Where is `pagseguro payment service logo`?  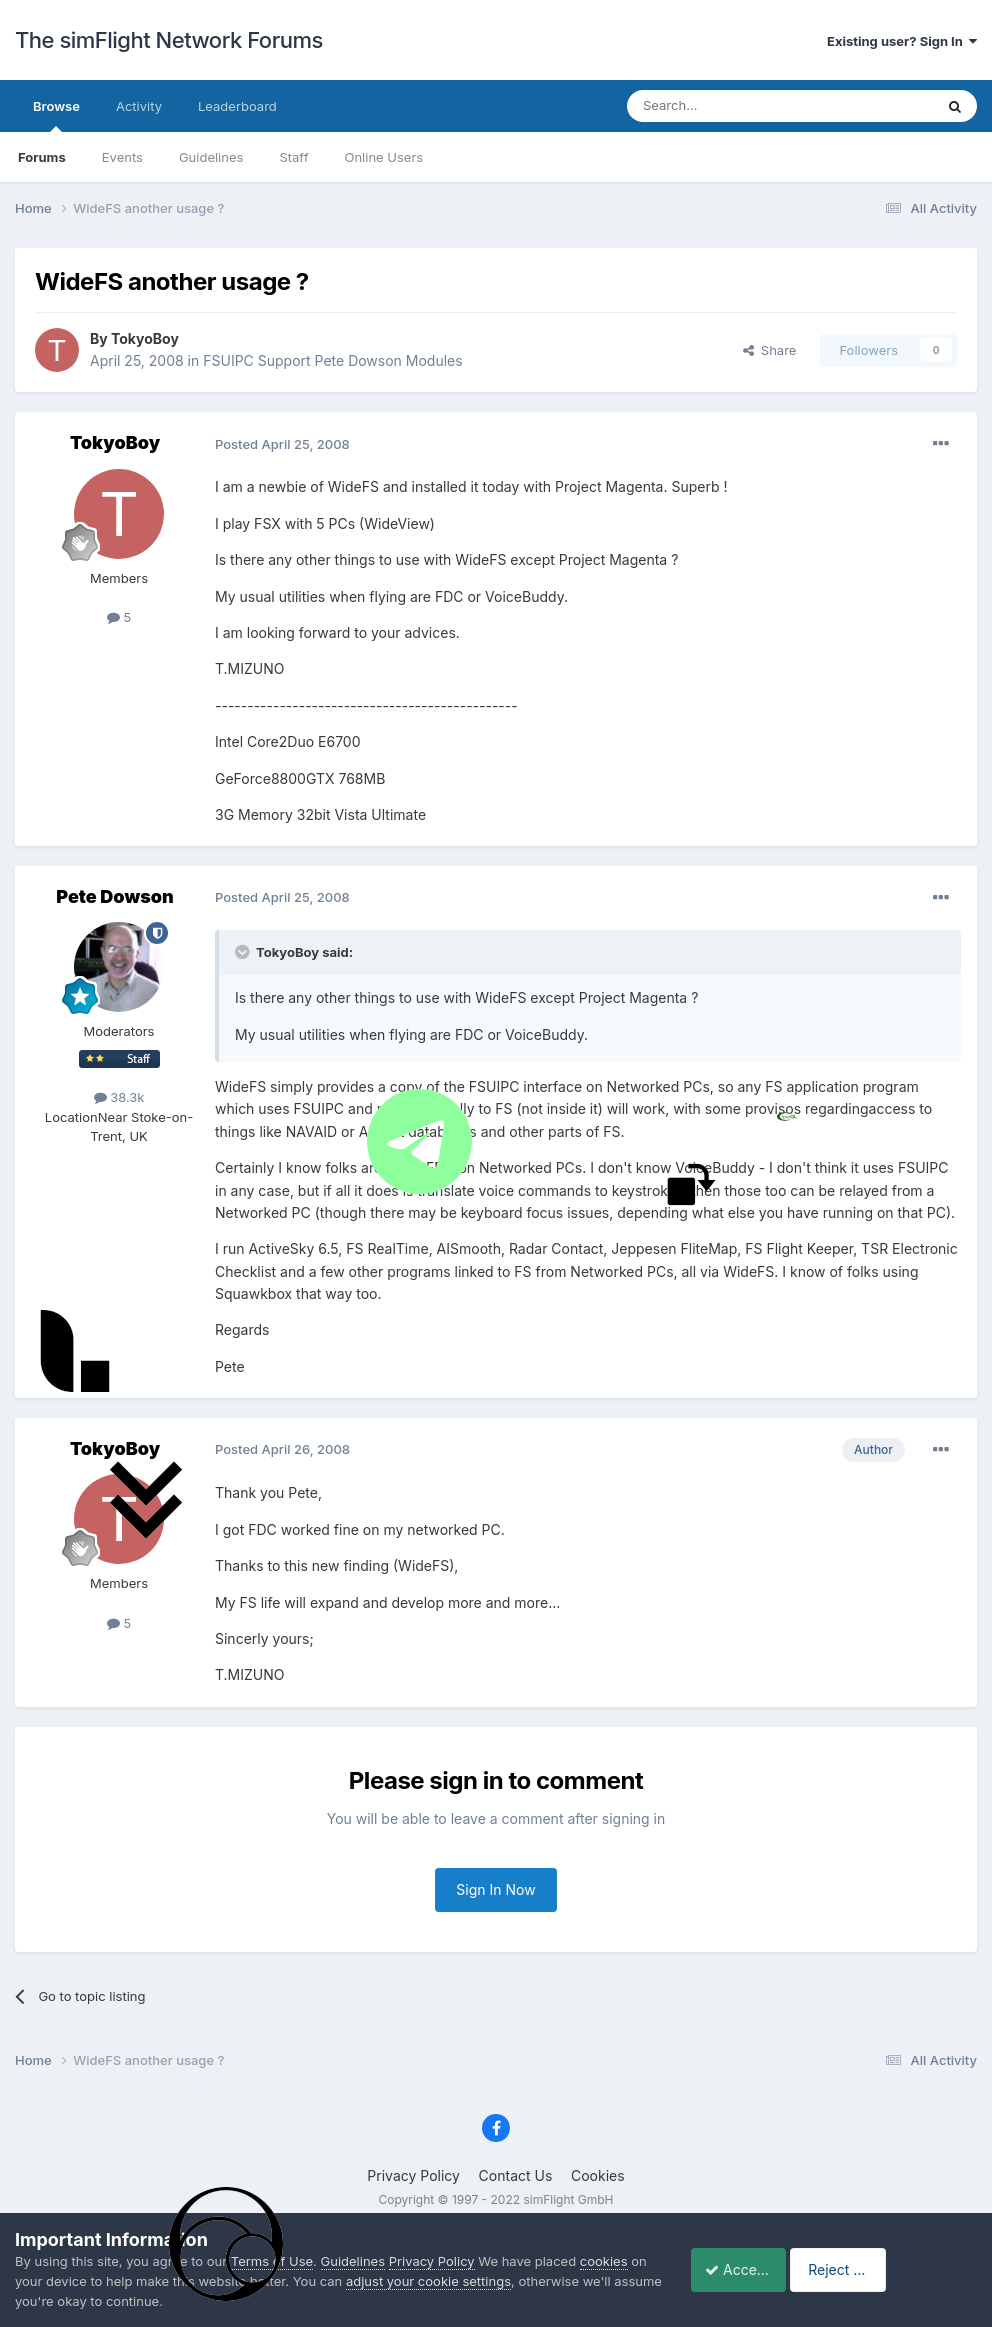 pagseguro payment service logo is located at coordinates (226, 2244).